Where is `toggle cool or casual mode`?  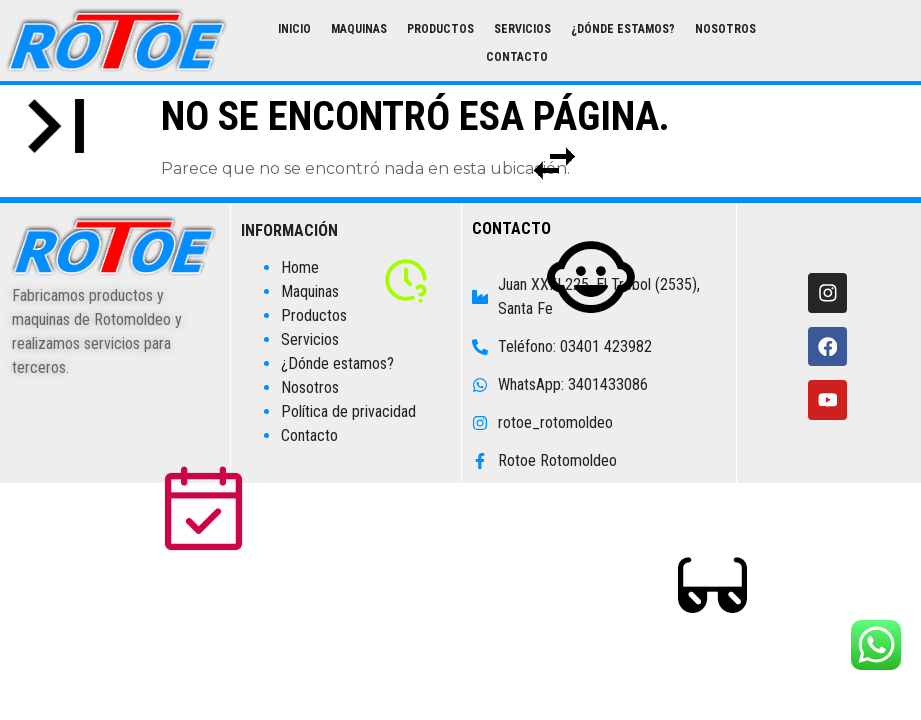 toggle cool or casual mode is located at coordinates (712, 586).